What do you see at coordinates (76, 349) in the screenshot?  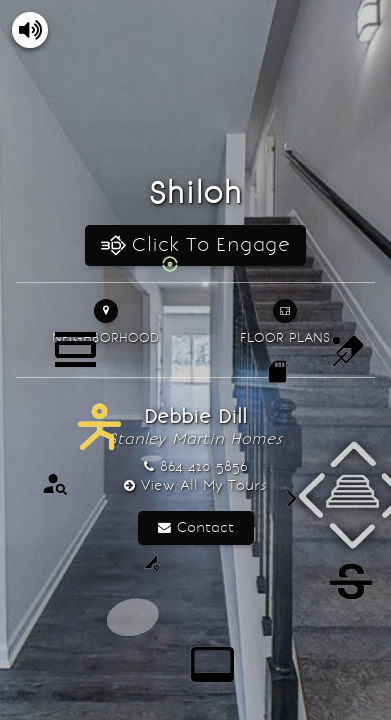 I see `view day layout or agenda` at bounding box center [76, 349].